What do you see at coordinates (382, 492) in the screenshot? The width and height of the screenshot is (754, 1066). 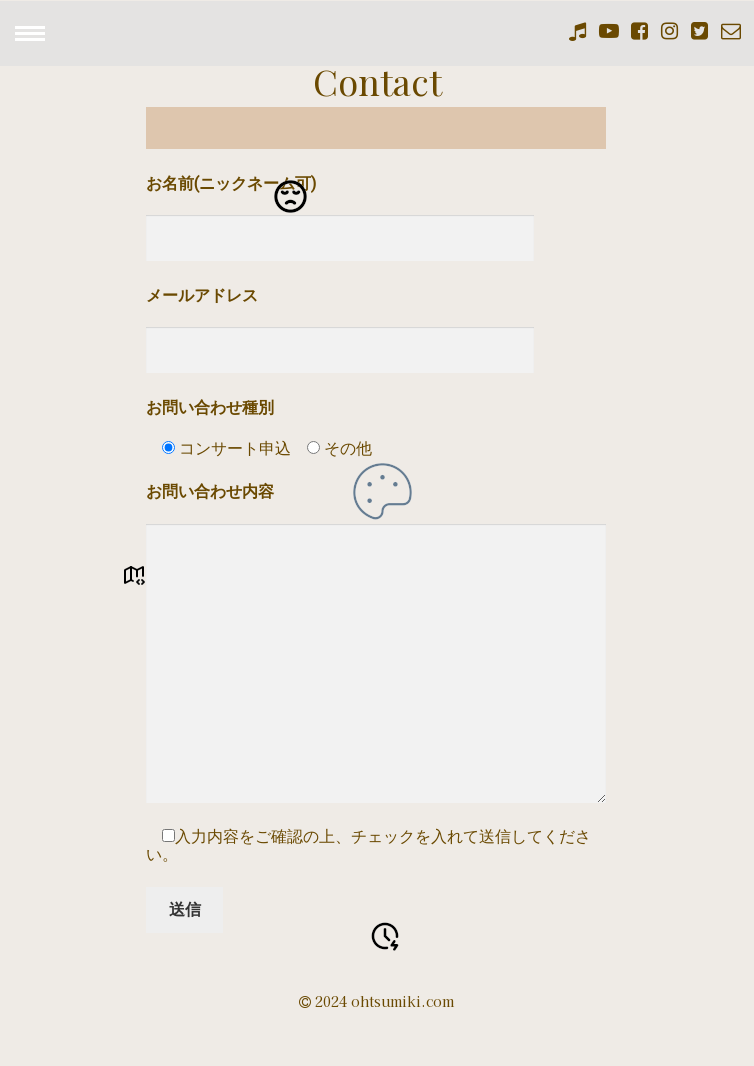 I see `access color or theme settings` at bounding box center [382, 492].